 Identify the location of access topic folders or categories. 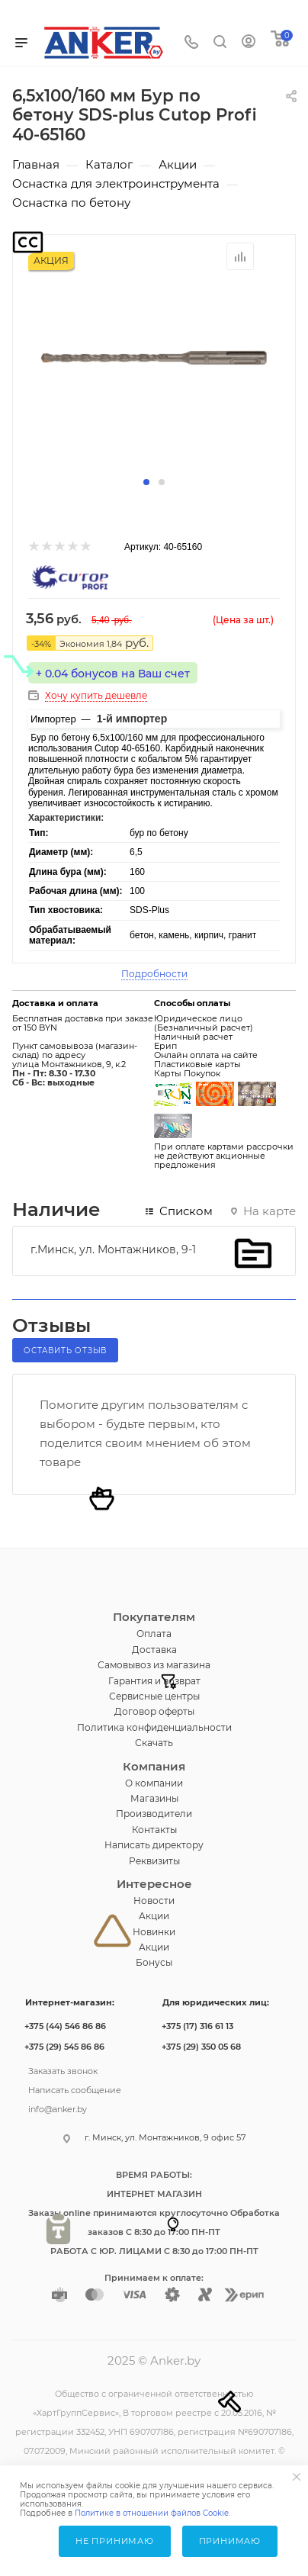
(253, 1253).